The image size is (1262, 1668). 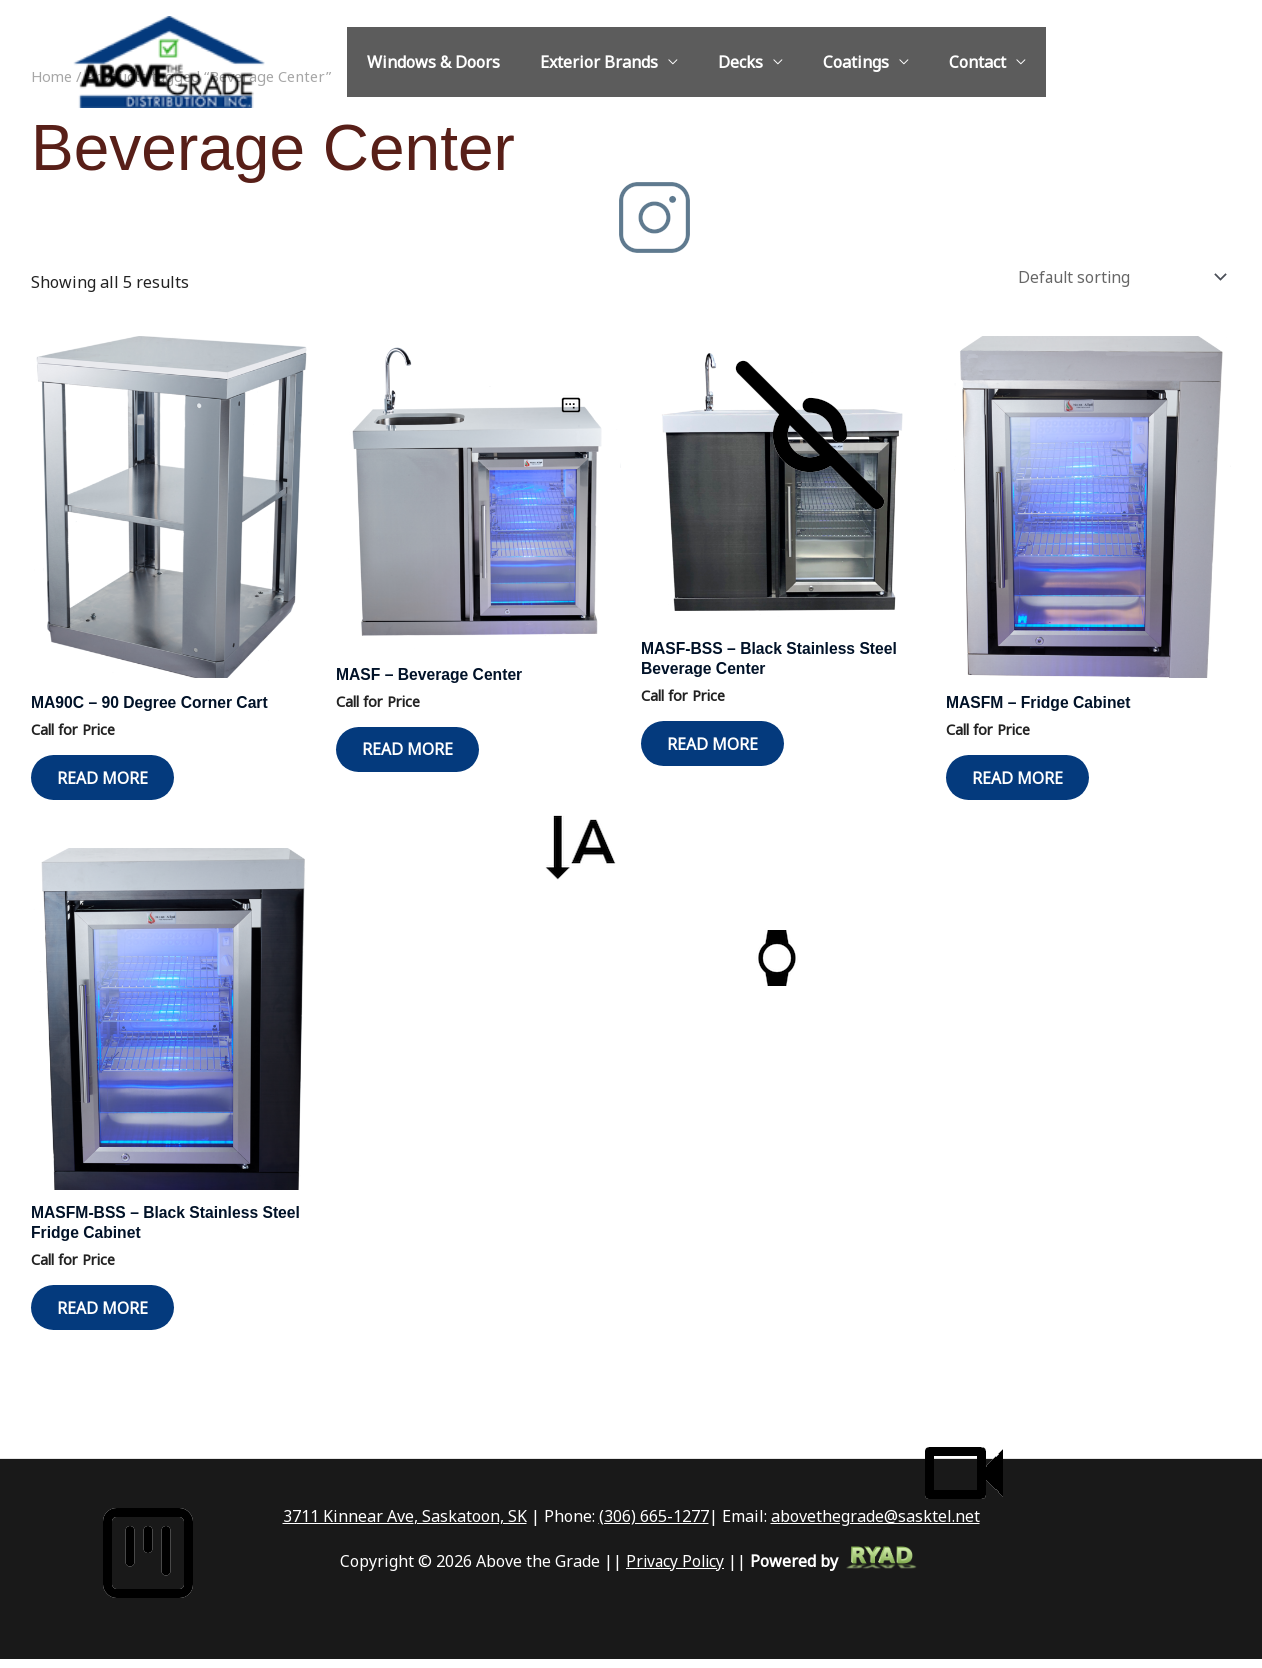 What do you see at coordinates (571, 405) in the screenshot?
I see `adjust image aspect ratio` at bounding box center [571, 405].